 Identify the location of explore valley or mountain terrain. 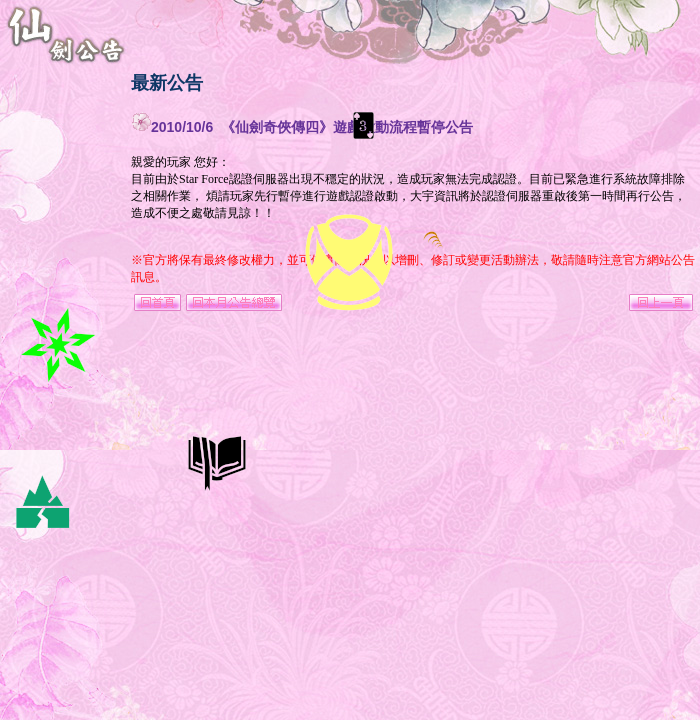
(42, 501).